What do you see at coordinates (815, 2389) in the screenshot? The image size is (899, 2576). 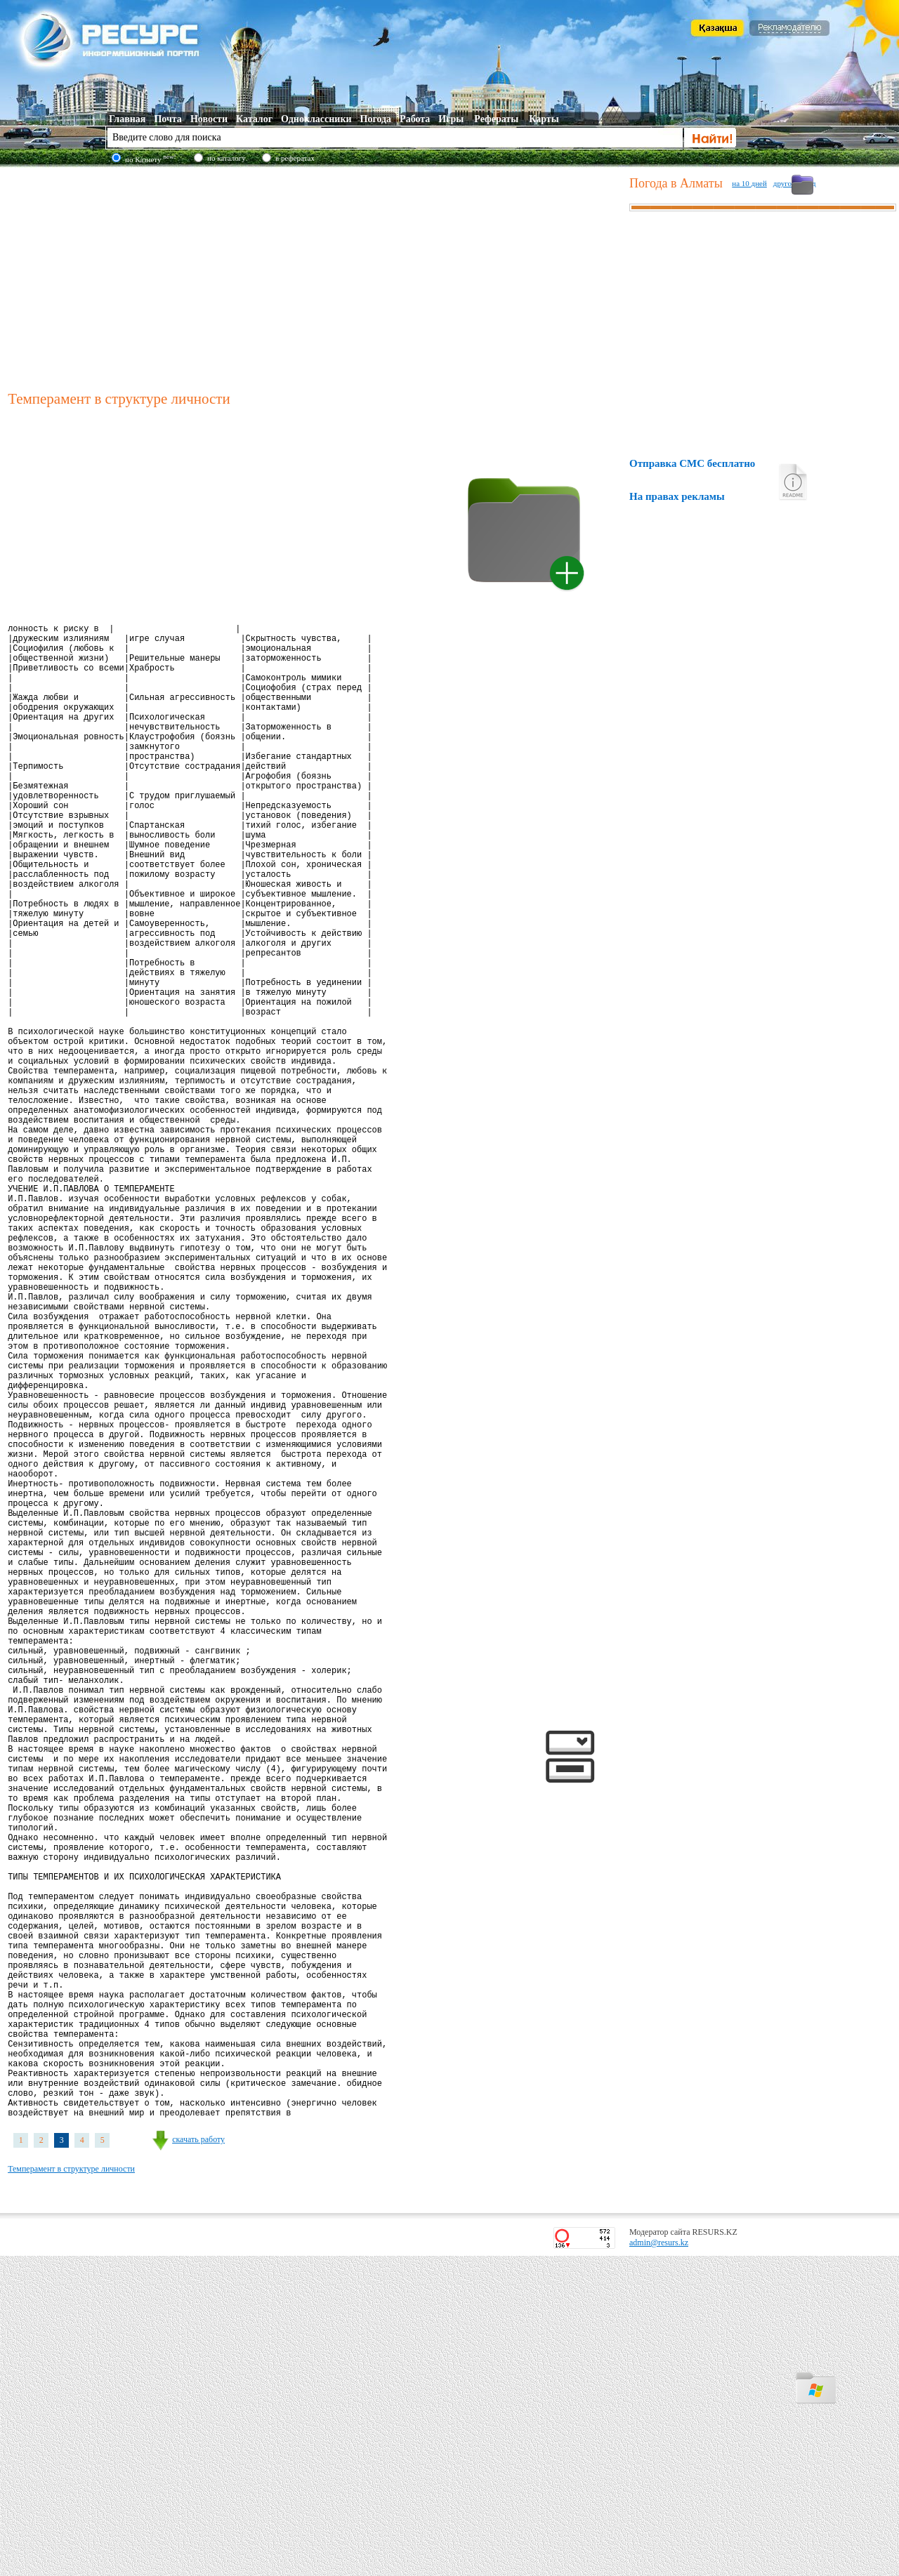 I see `open windows 7 system files folder` at bounding box center [815, 2389].